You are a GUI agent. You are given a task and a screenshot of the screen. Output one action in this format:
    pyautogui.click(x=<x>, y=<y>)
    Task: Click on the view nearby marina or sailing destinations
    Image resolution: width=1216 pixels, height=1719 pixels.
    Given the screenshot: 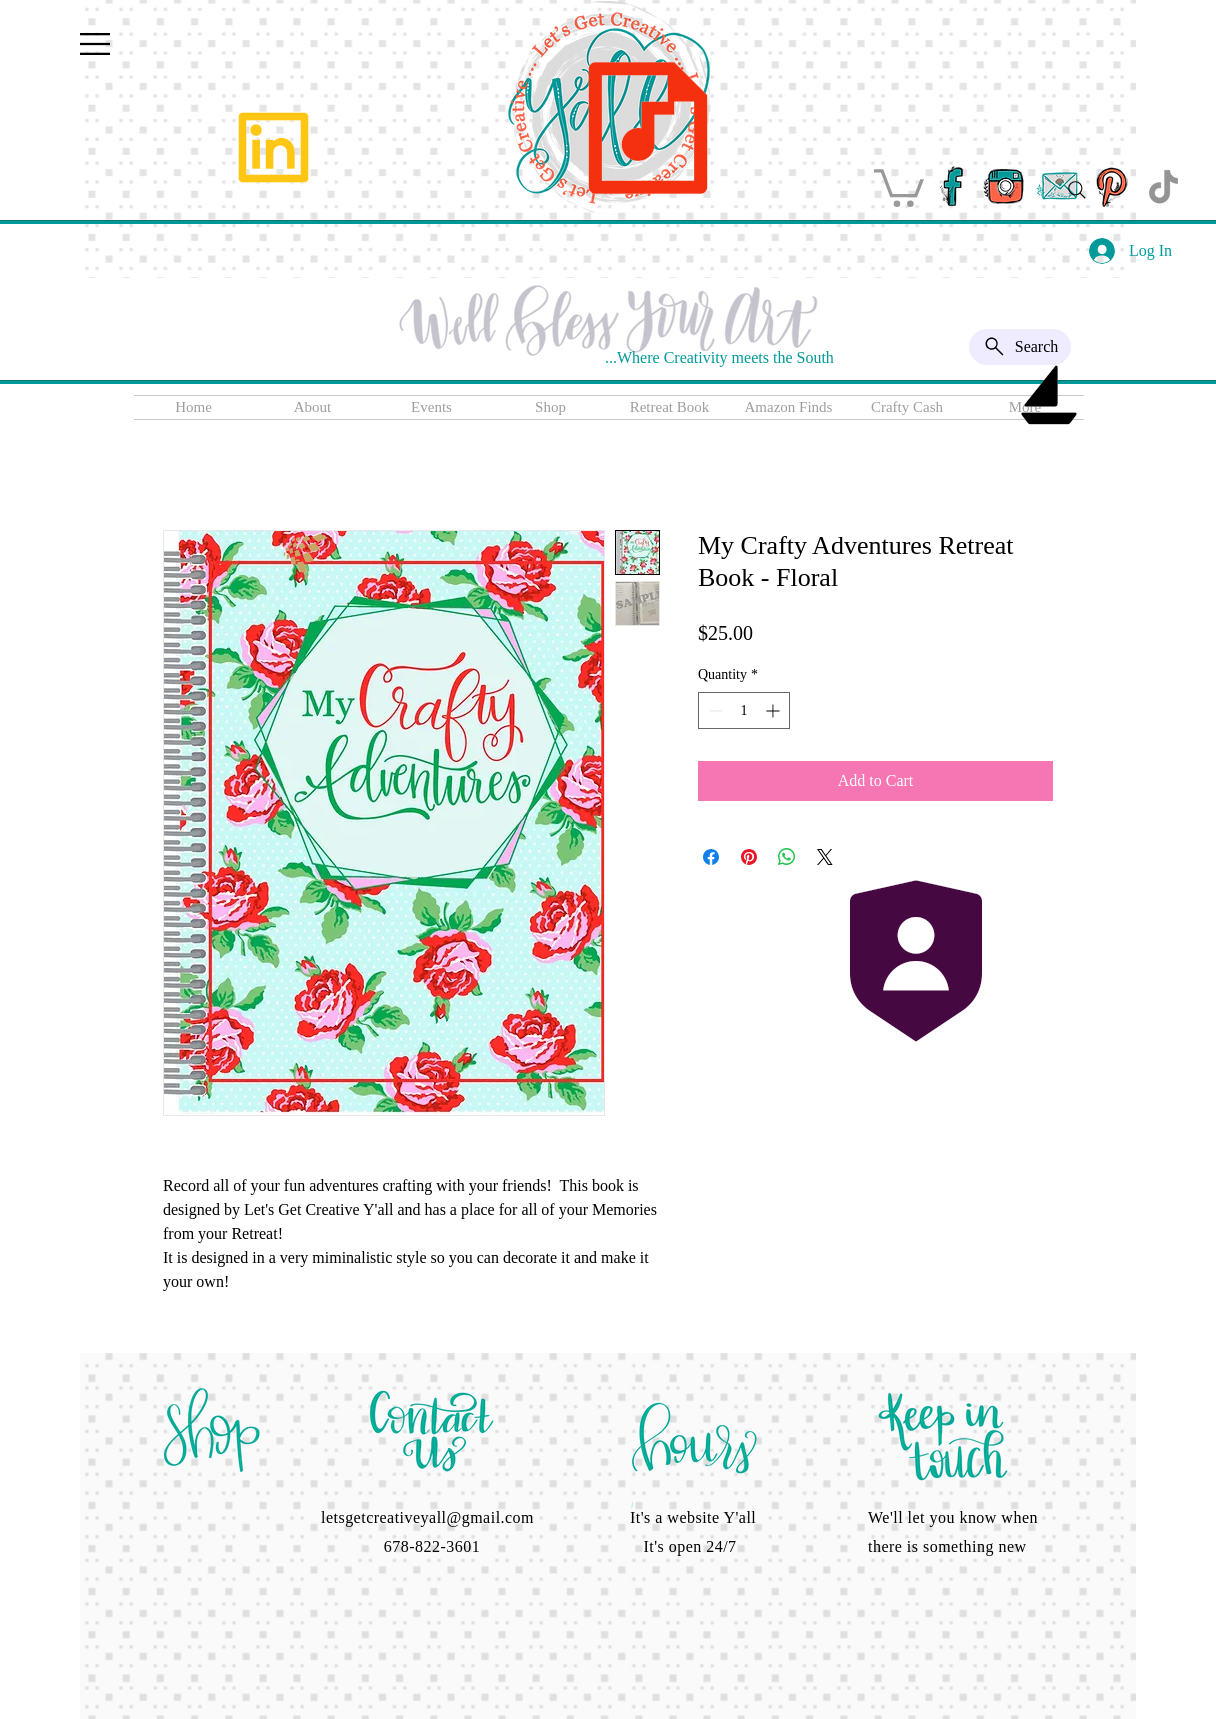 What is the action you would take?
    pyautogui.click(x=1049, y=395)
    